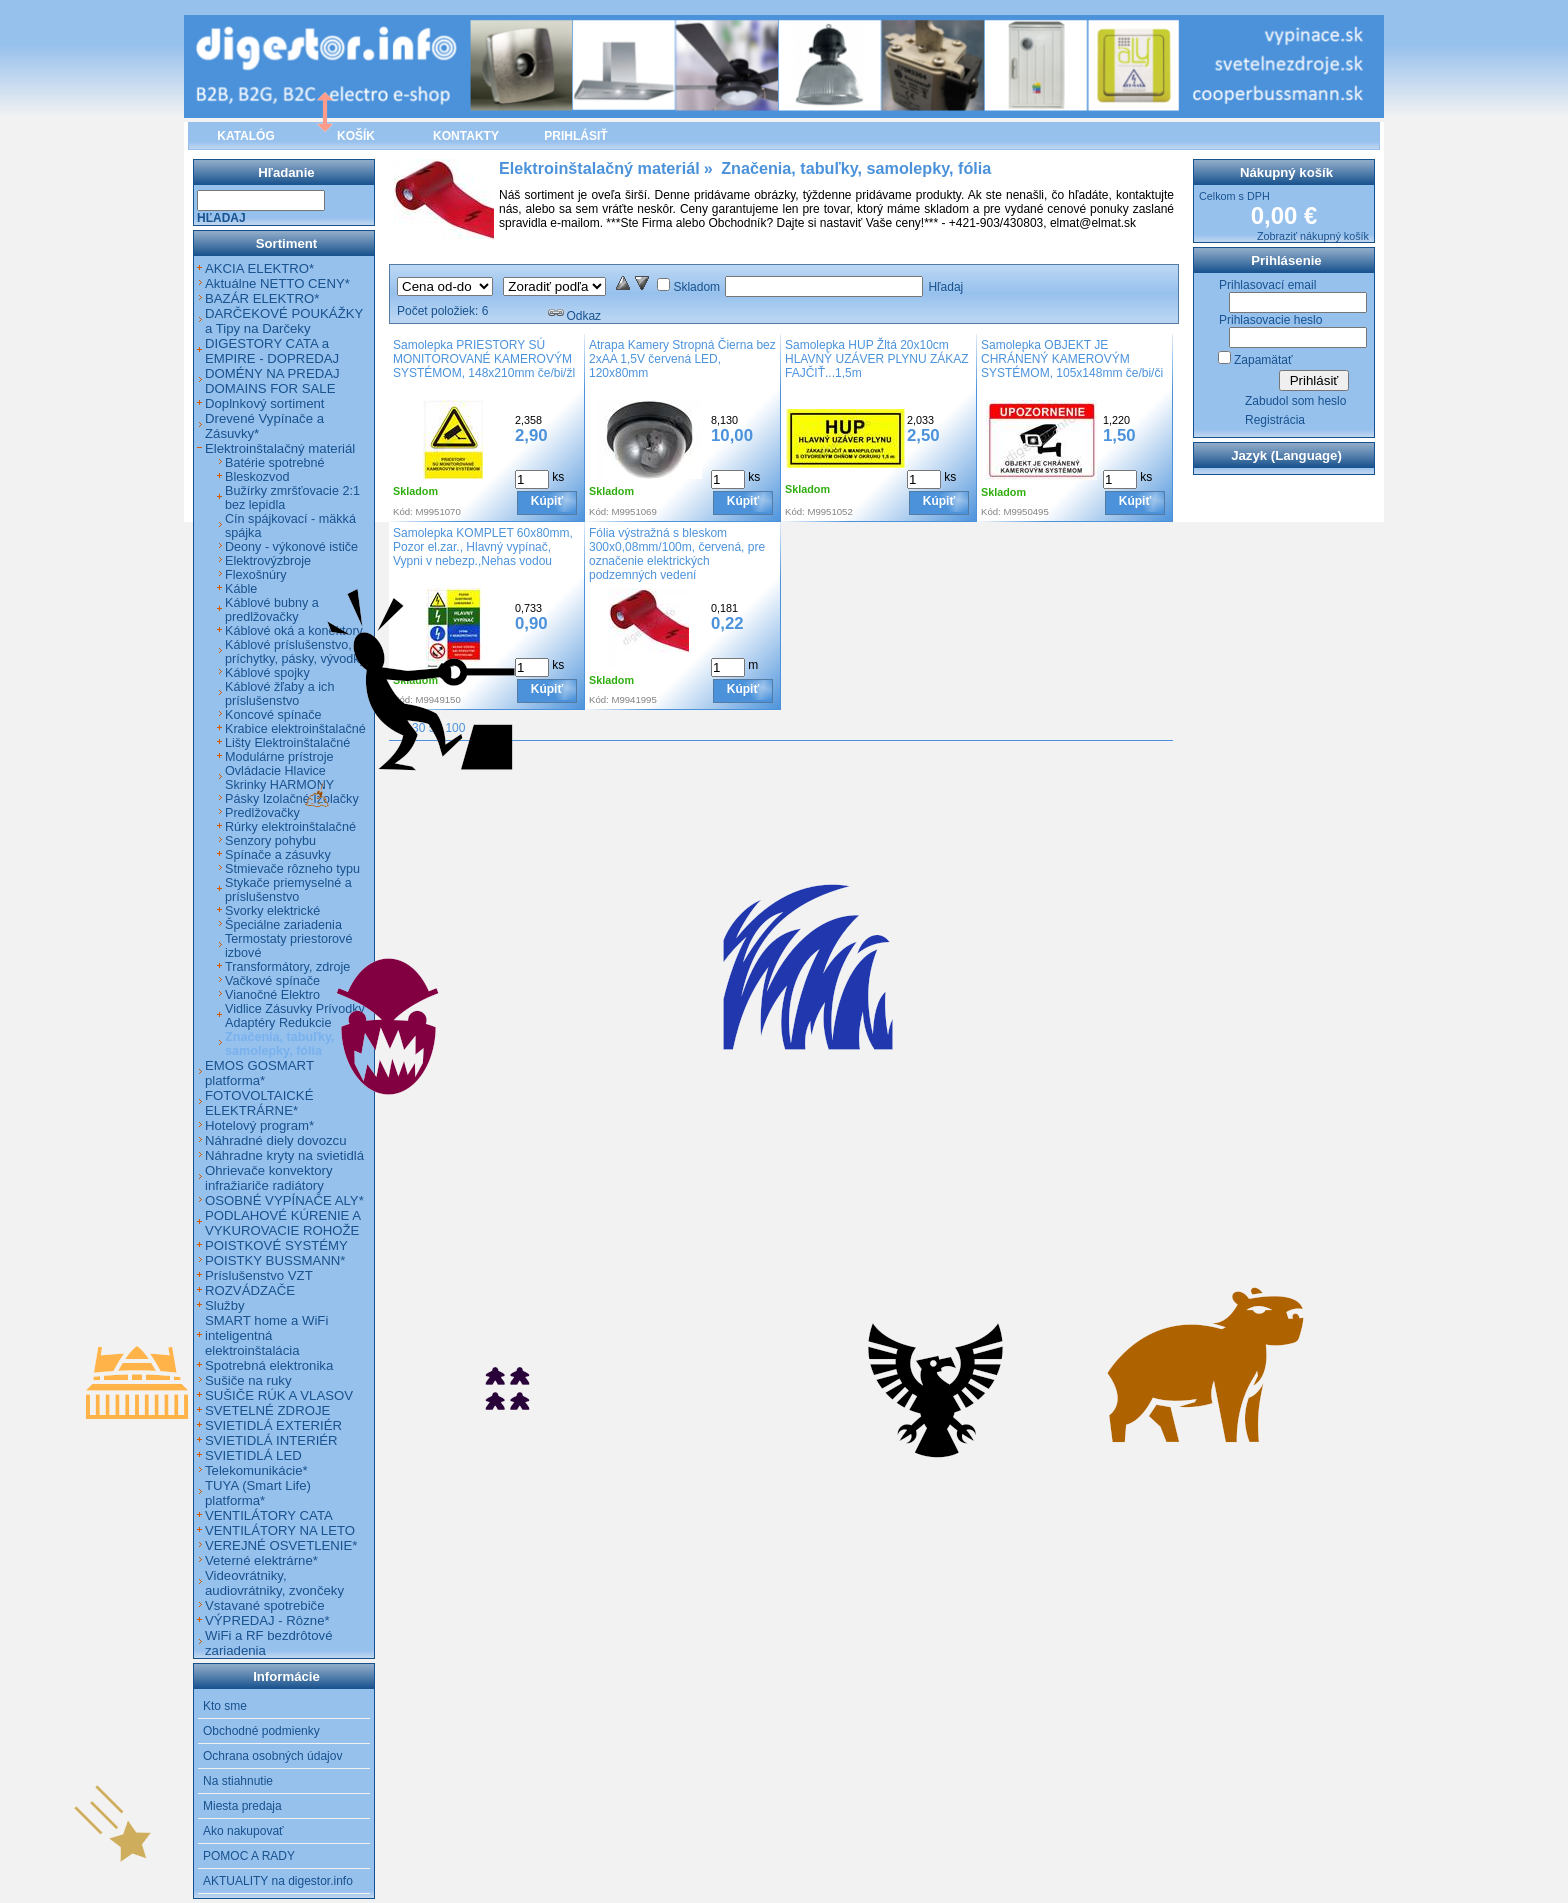 Image resolution: width=1568 pixels, height=1903 pixels. Describe the element at coordinates (934, 1388) in the screenshot. I see `represents a guild, clan, or faction emblem` at that location.